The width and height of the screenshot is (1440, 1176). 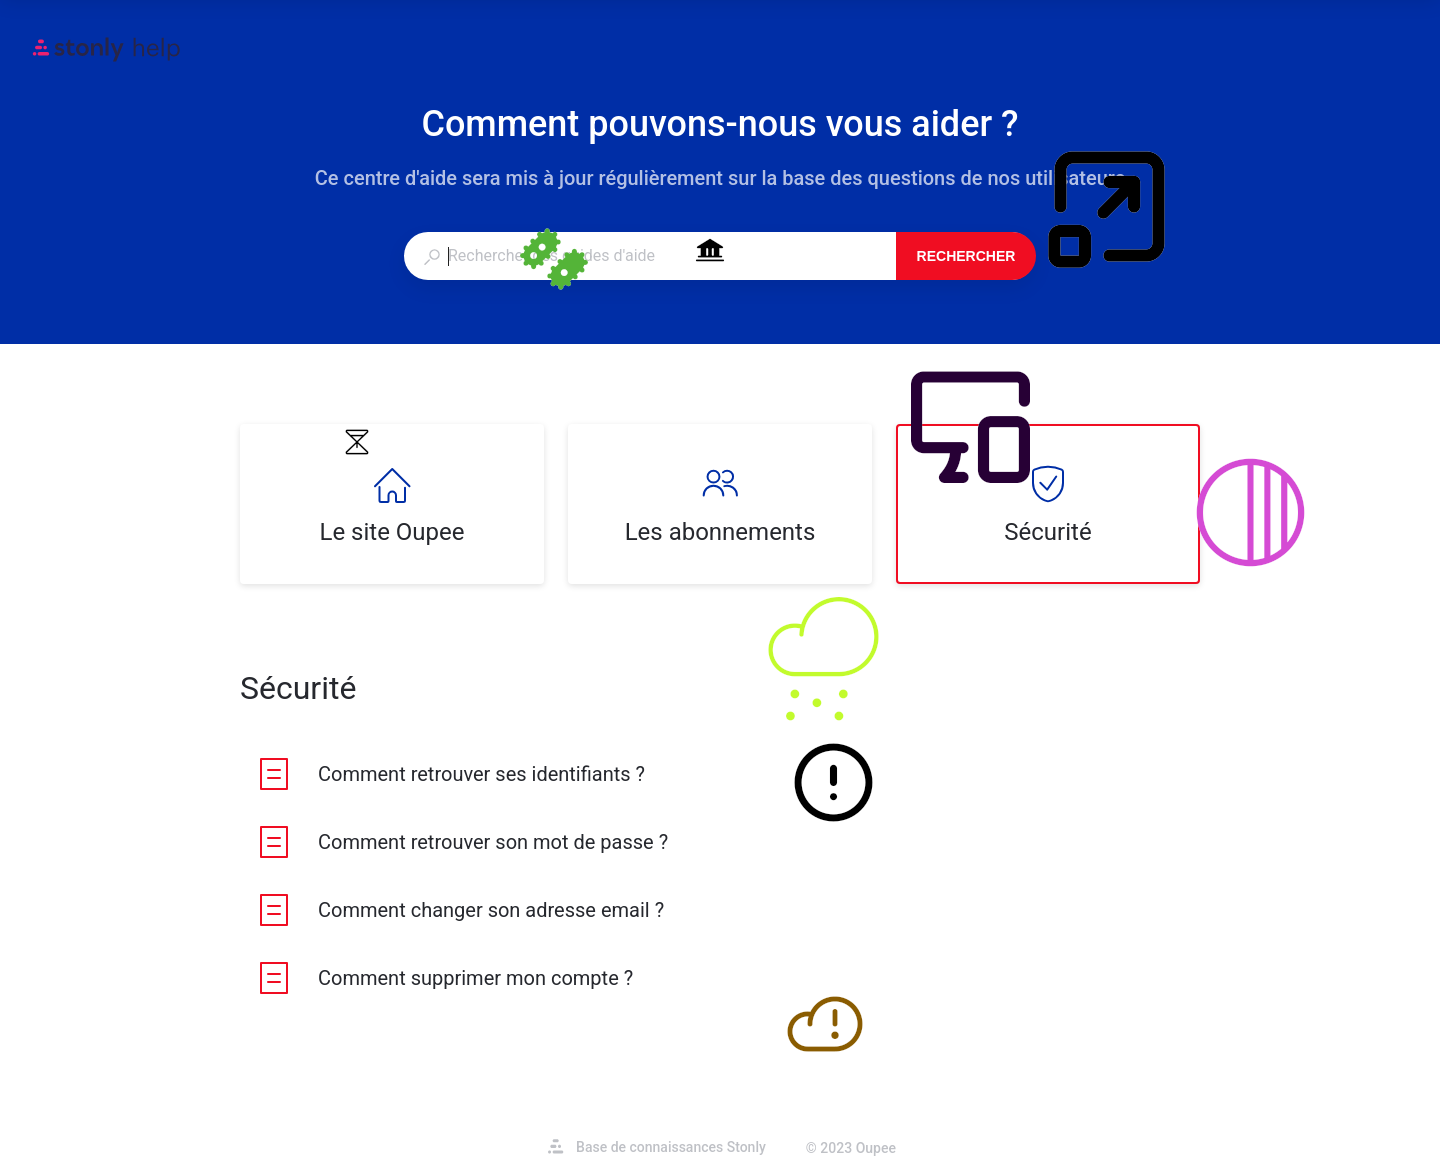 I want to click on access banking or financial services, so click(x=710, y=251).